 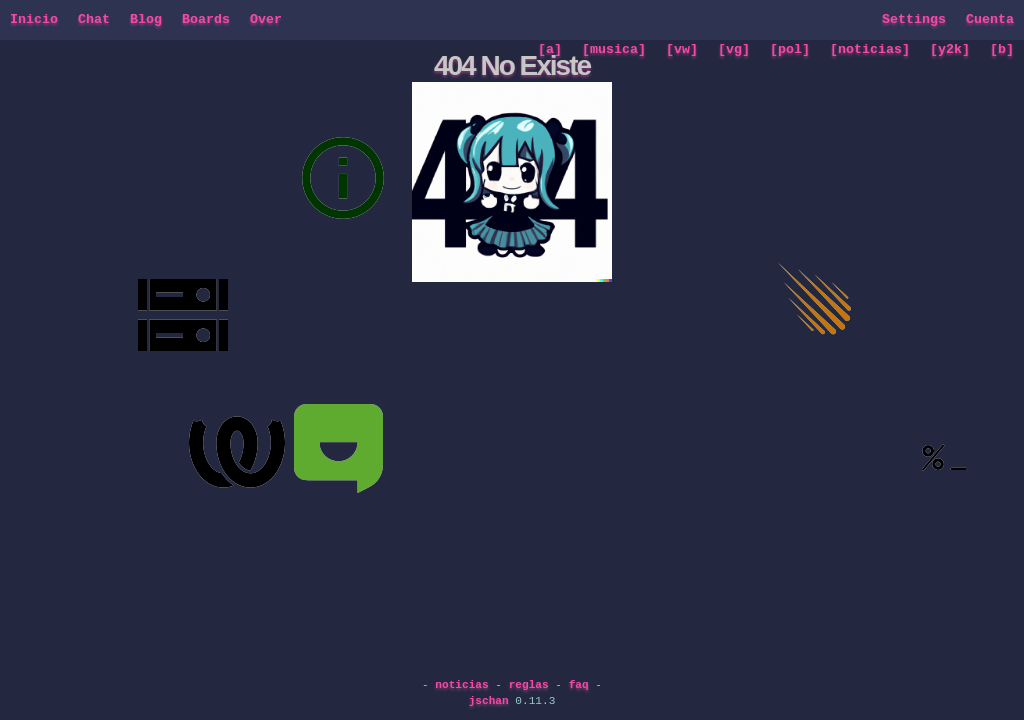 I want to click on open weblate translation platform, so click(x=237, y=452).